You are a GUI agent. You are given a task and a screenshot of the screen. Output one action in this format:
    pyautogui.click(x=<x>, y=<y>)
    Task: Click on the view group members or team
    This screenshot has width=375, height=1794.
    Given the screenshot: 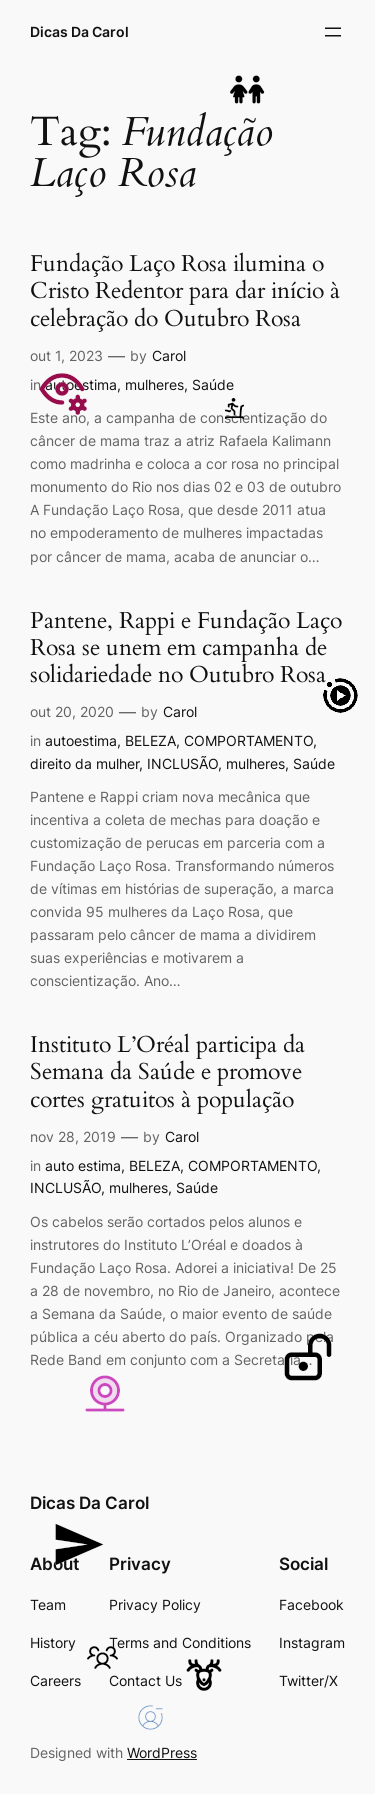 What is the action you would take?
    pyautogui.click(x=102, y=1656)
    